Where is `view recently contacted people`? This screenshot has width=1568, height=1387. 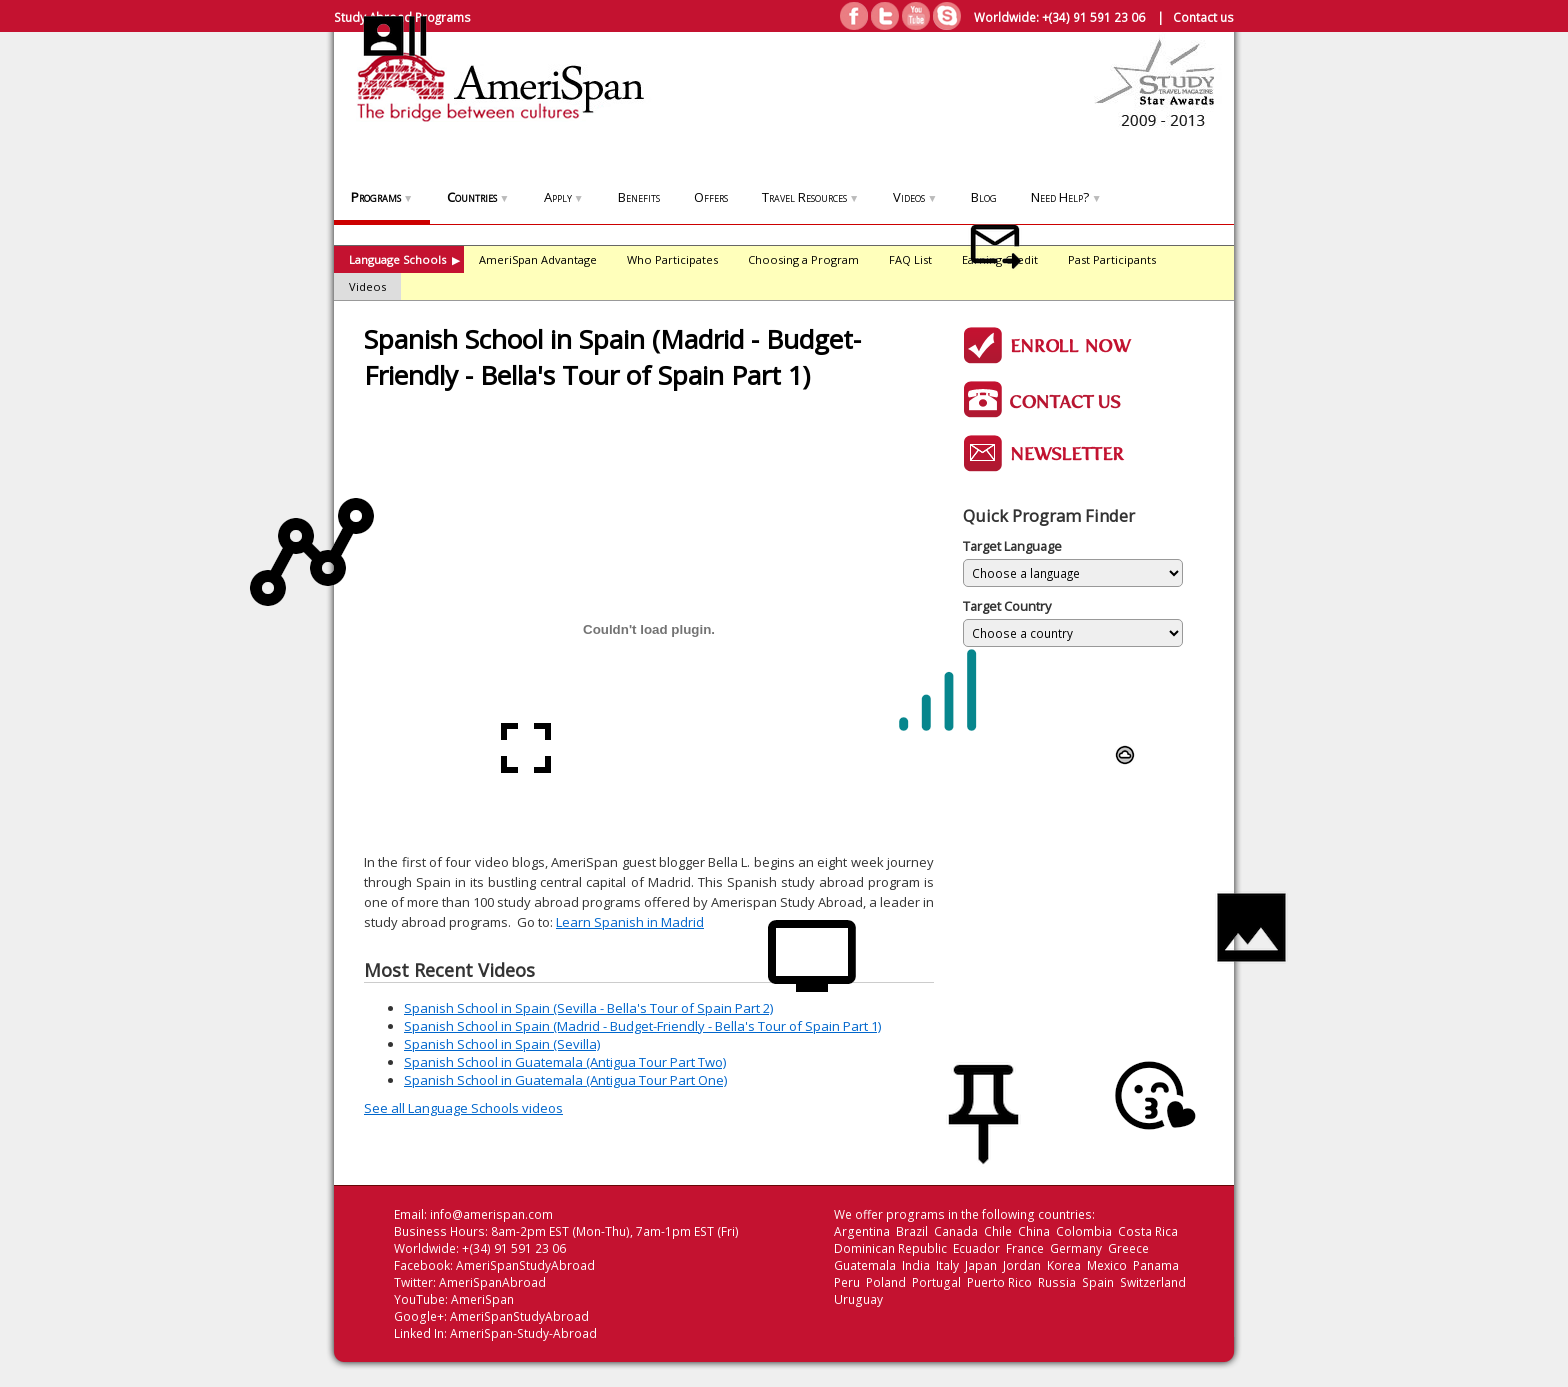 view recently contacted people is located at coordinates (395, 36).